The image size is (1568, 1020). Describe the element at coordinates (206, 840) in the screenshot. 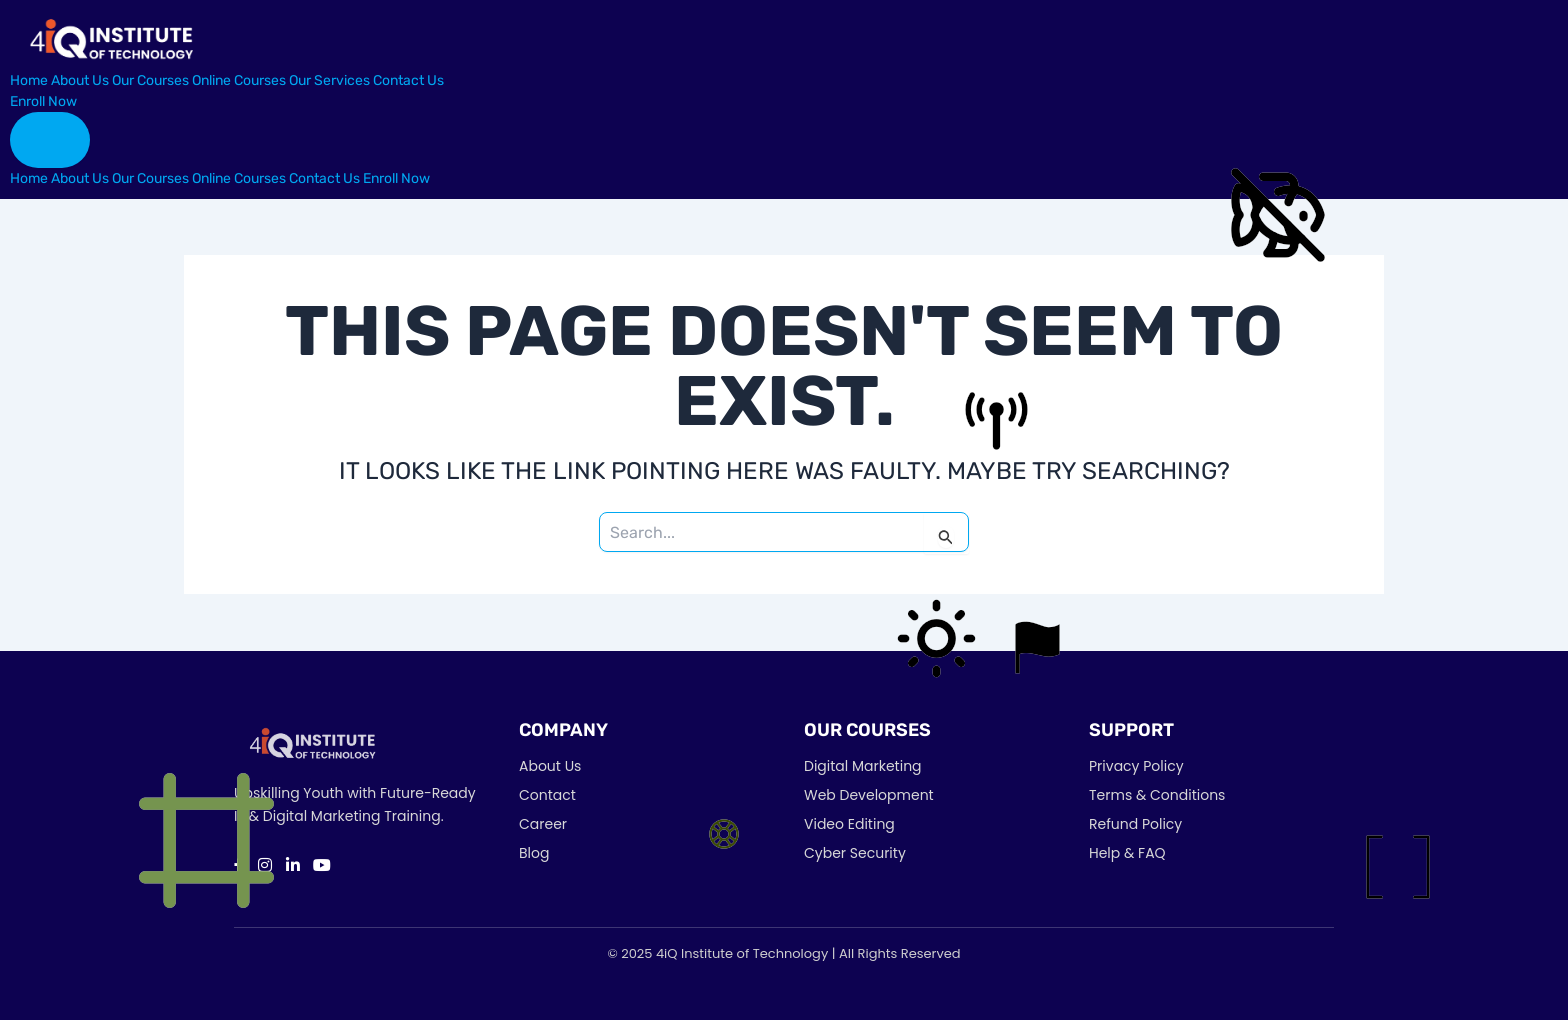

I see `adjust or define a crop area` at that location.